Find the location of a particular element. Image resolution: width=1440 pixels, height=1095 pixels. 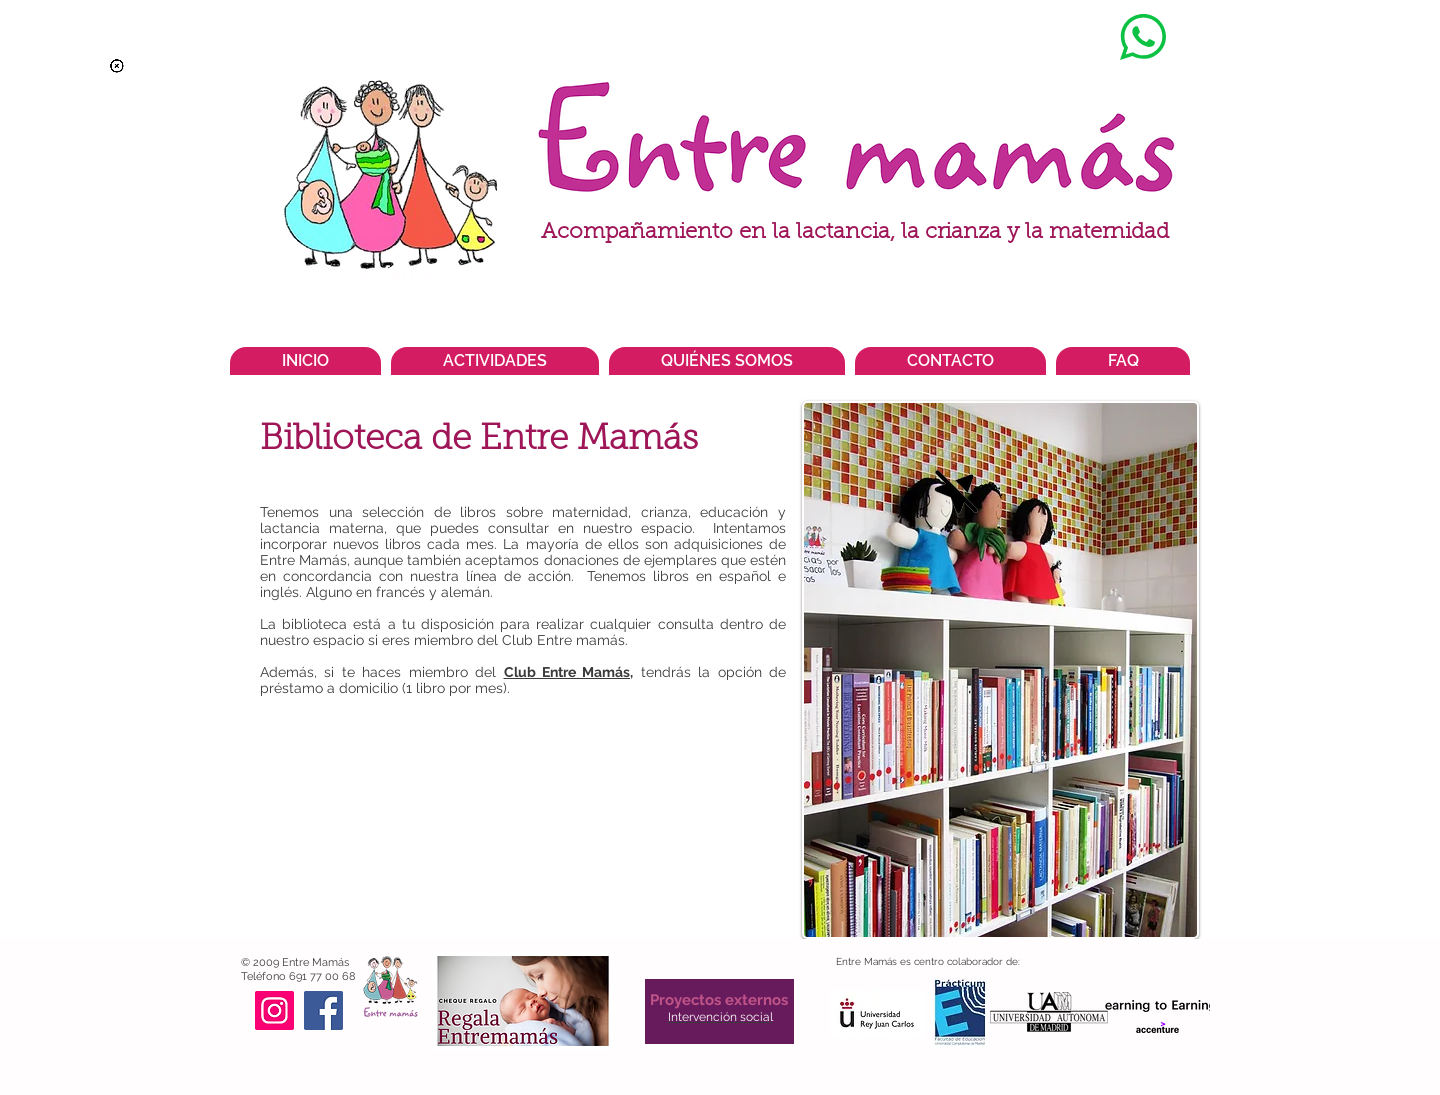

location sharing is currently disabled is located at coordinates (955, 493).